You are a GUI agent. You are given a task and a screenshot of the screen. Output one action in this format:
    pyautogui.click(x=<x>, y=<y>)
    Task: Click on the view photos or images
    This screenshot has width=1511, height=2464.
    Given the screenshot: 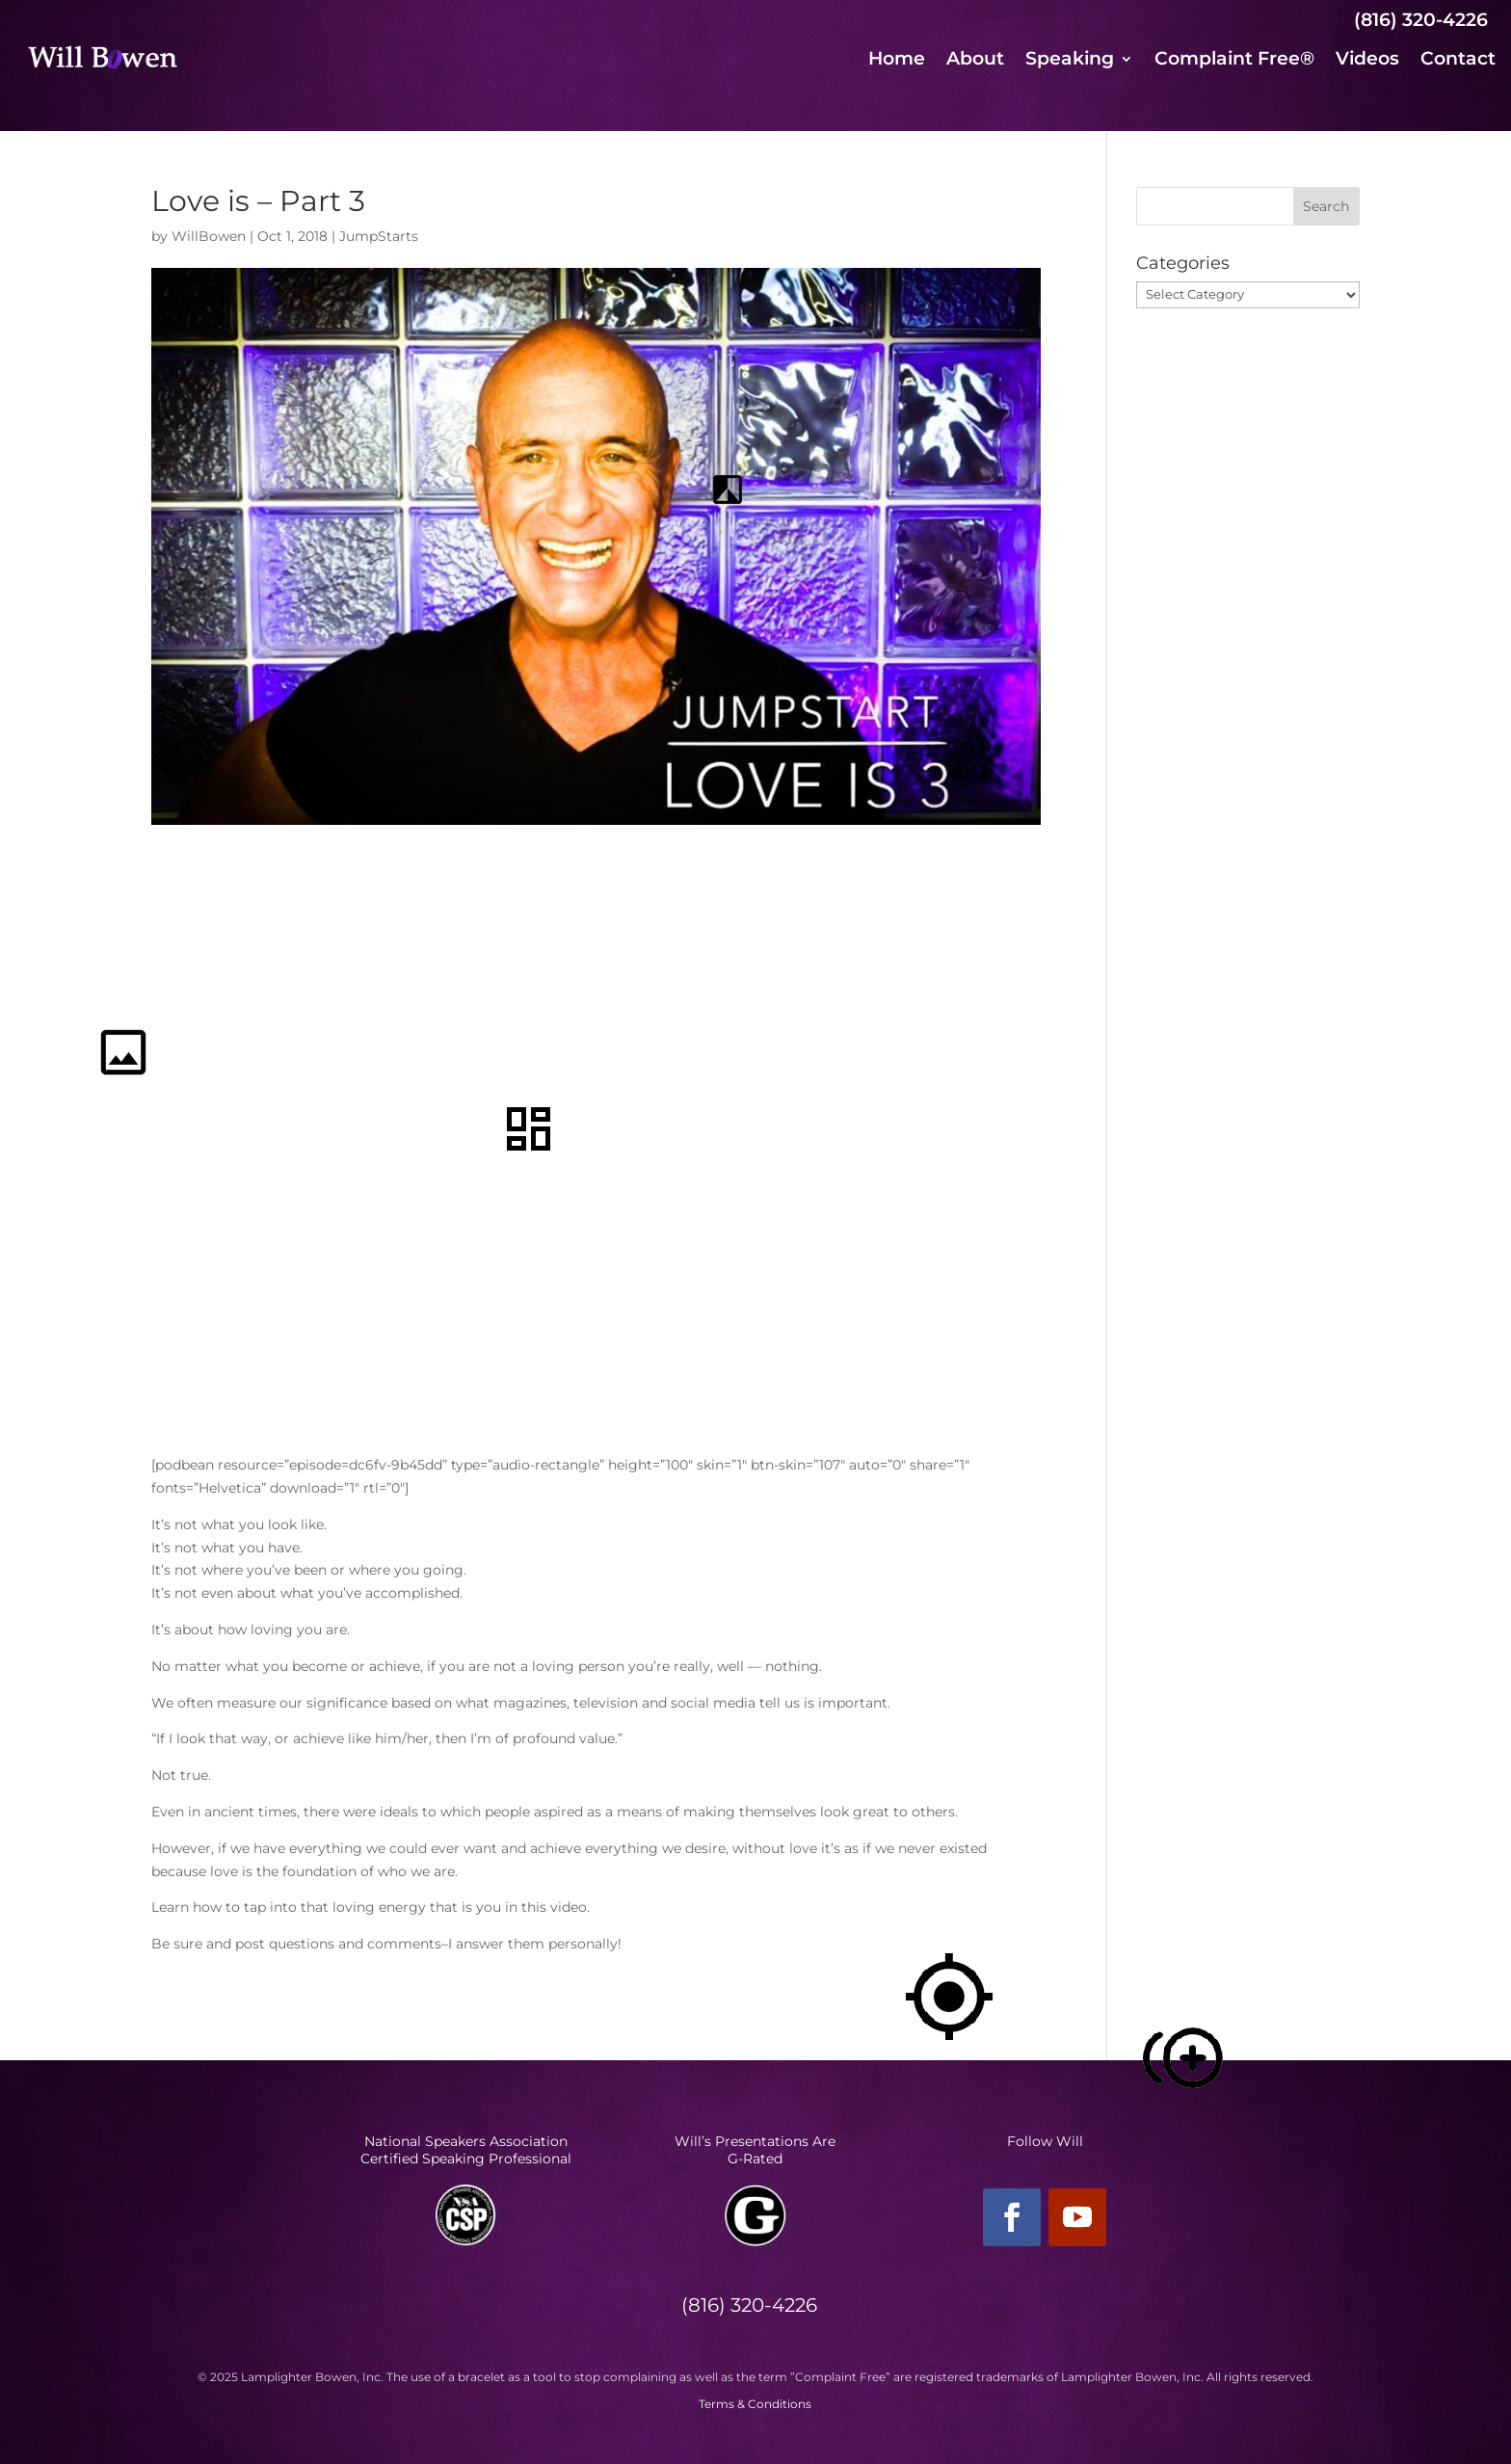 What is the action you would take?
    pyautogui.click(x=123, y=1052)
    